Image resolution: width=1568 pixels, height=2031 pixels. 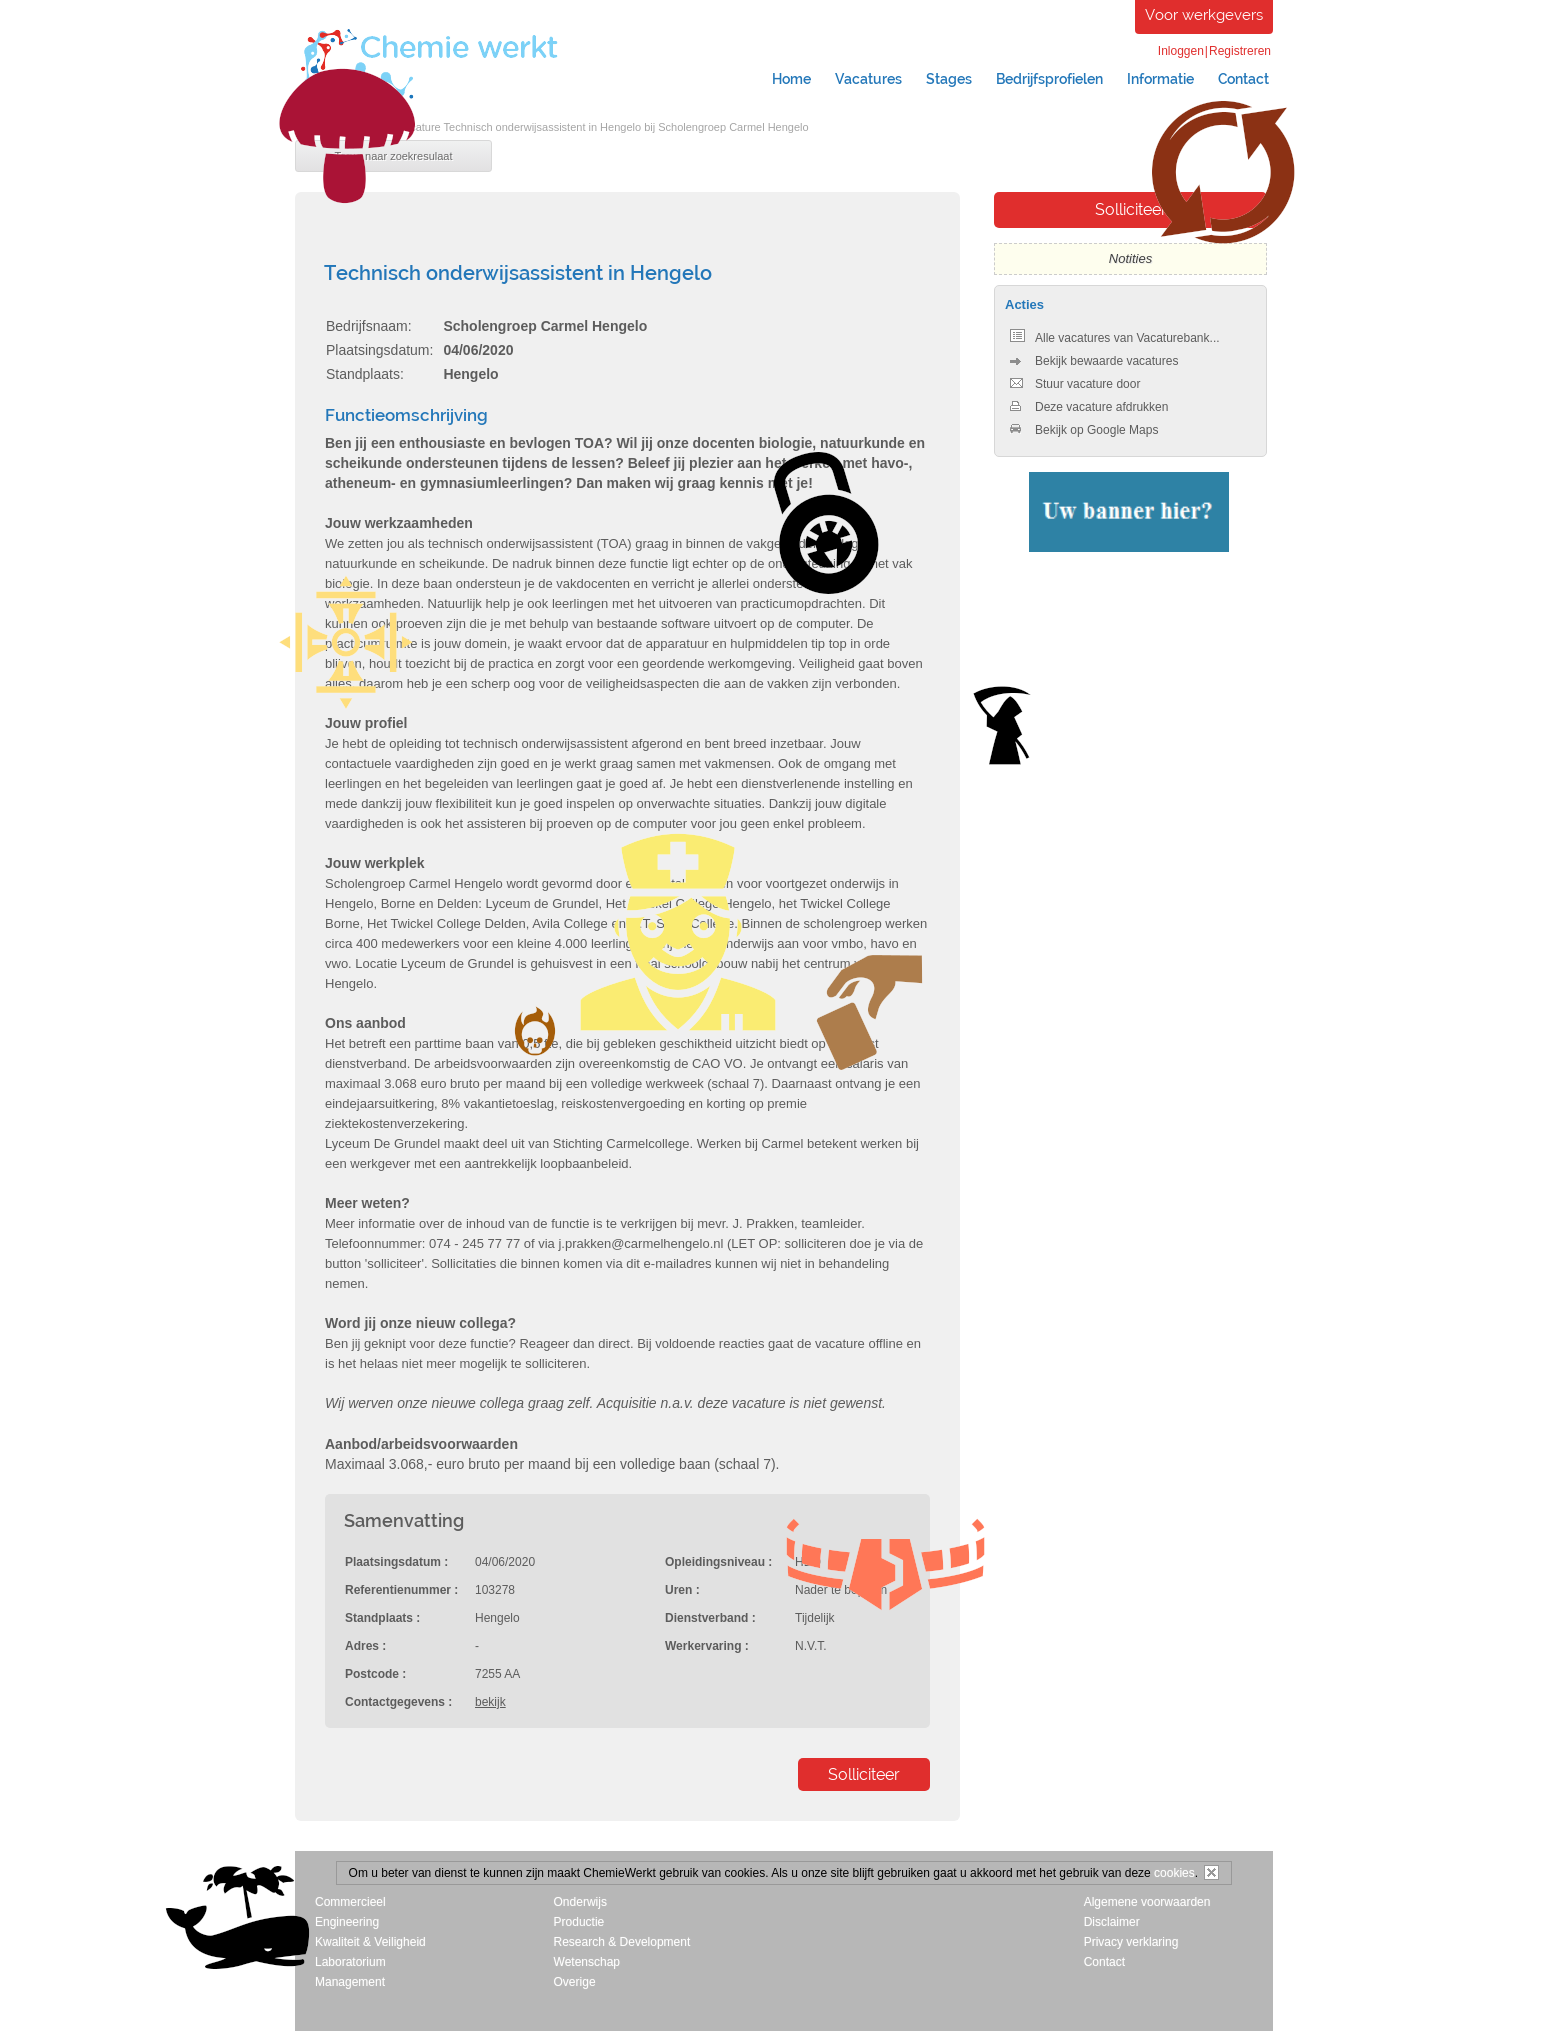 I want to click on access security or lock settings, so click(x=823, y=523).